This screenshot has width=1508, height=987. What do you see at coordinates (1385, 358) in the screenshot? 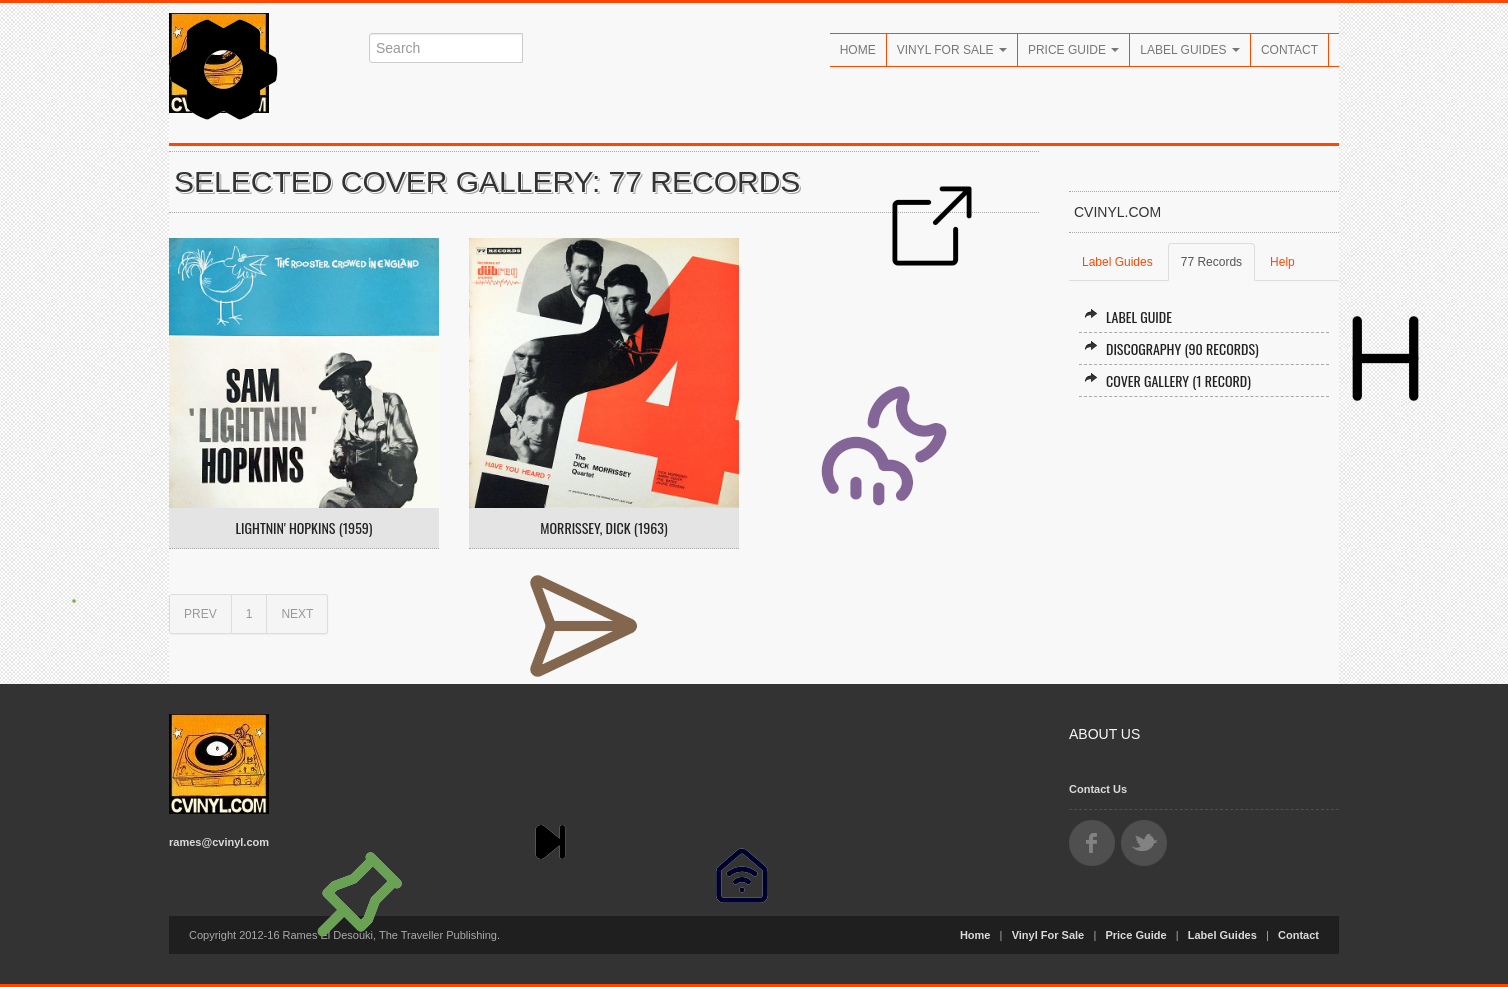
I see `insert a heading in a text document` at bounding box center [1385, 358].